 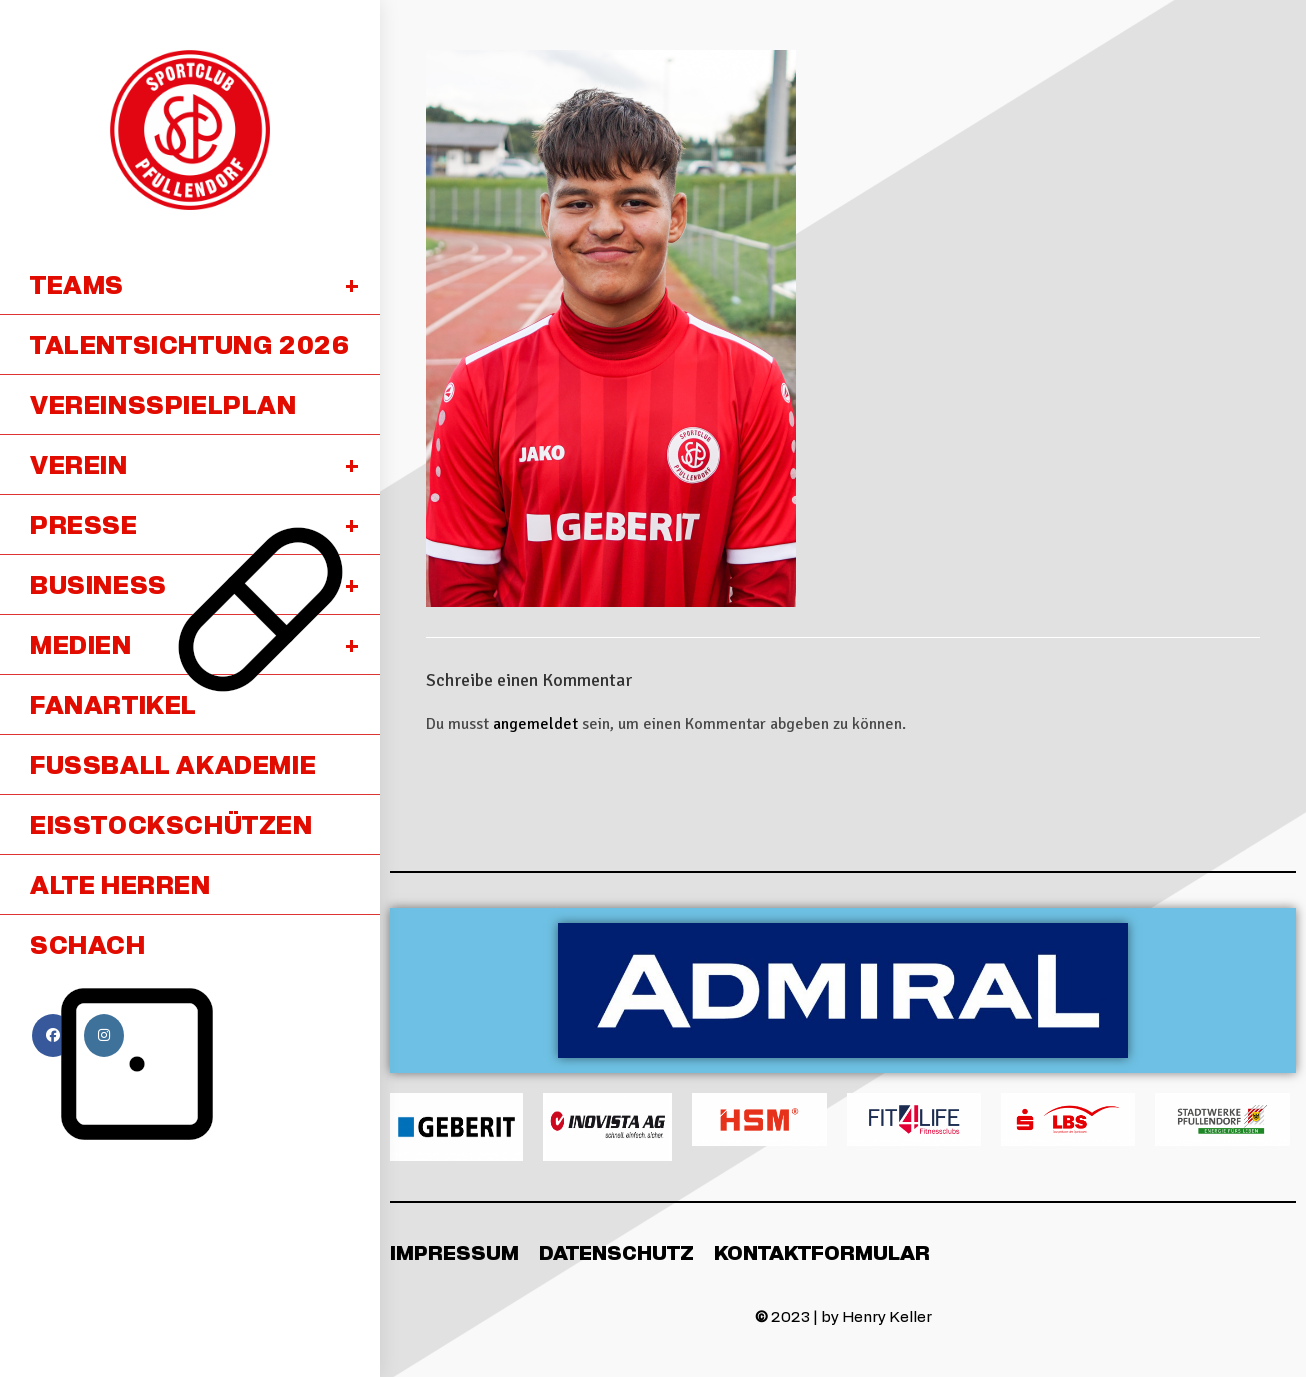 I want to click on roll the dice or generate a random result, so click(x=137, y=1064).